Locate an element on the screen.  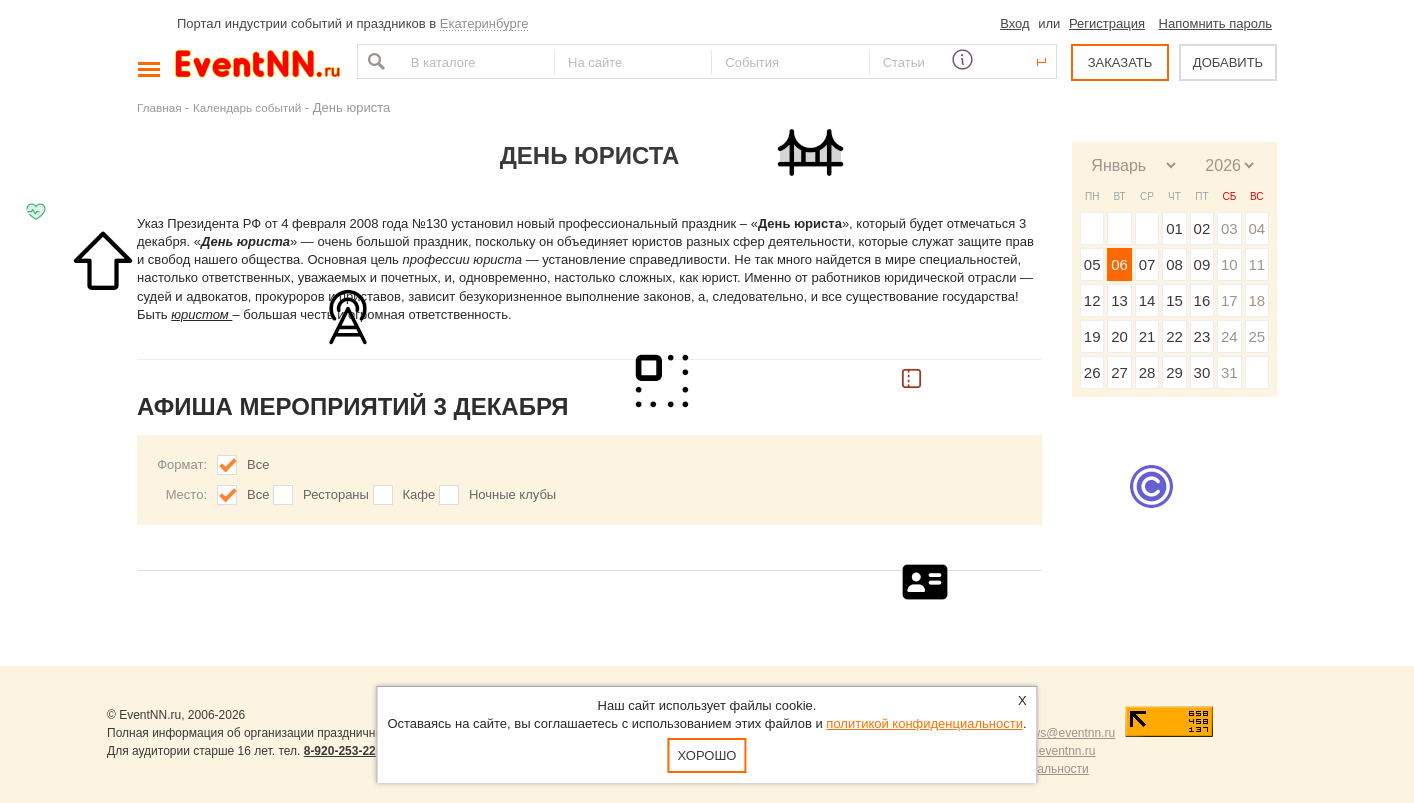
view contact details is located at coordinates (925, 582).